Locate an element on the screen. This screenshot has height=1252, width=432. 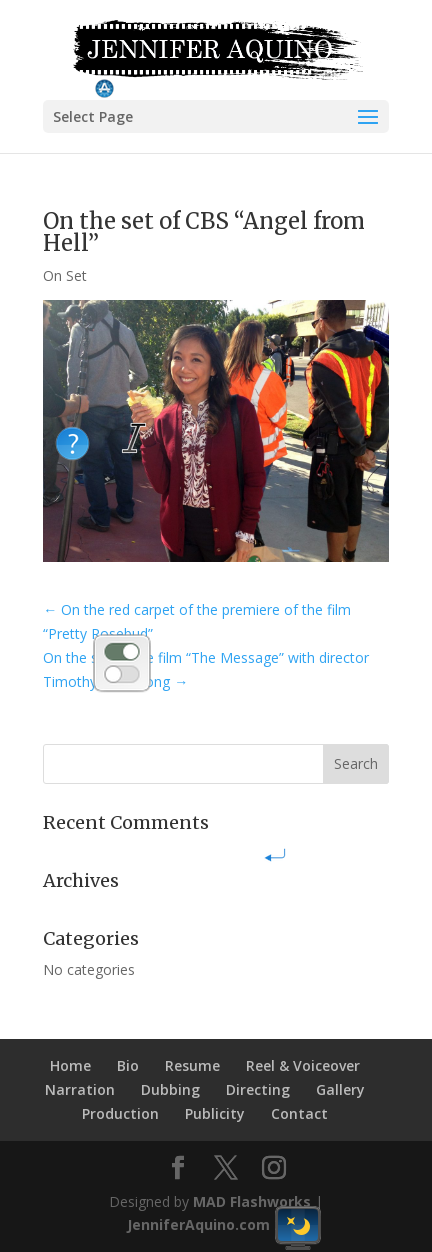
open help or support documentation is located at coordinates (72, 443).